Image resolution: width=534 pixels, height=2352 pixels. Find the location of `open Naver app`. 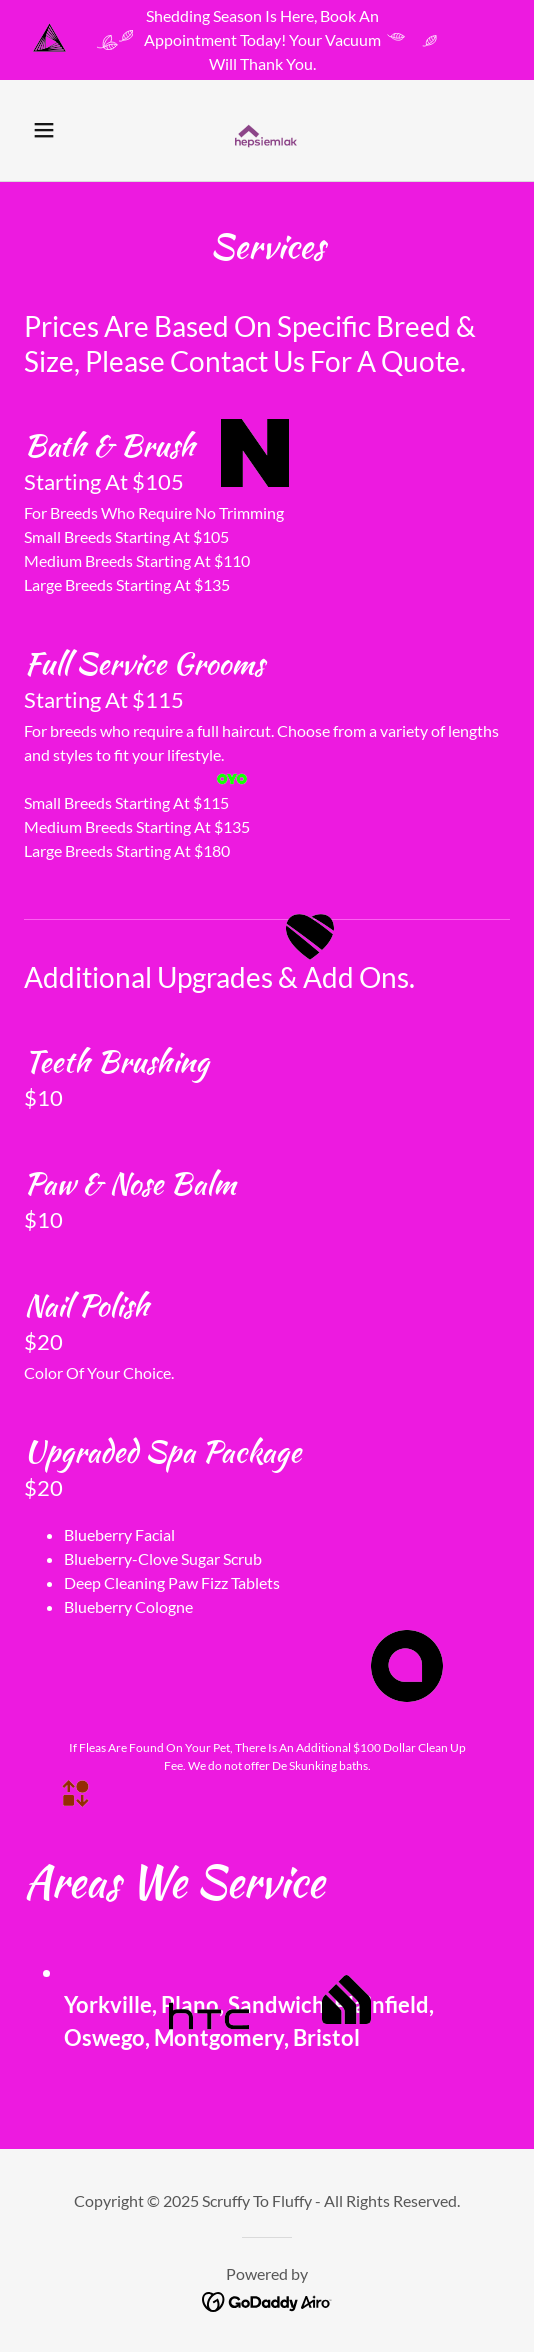

open Naver app is located at coordinates (255, 453).